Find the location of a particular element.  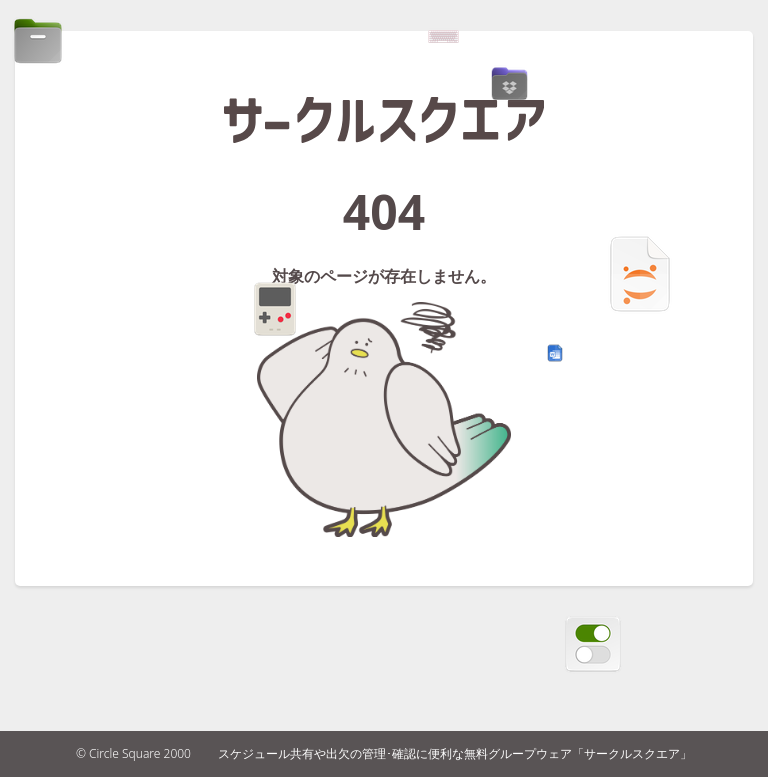

connect a bluetooth keyboard is located at coordinates (443, 36).